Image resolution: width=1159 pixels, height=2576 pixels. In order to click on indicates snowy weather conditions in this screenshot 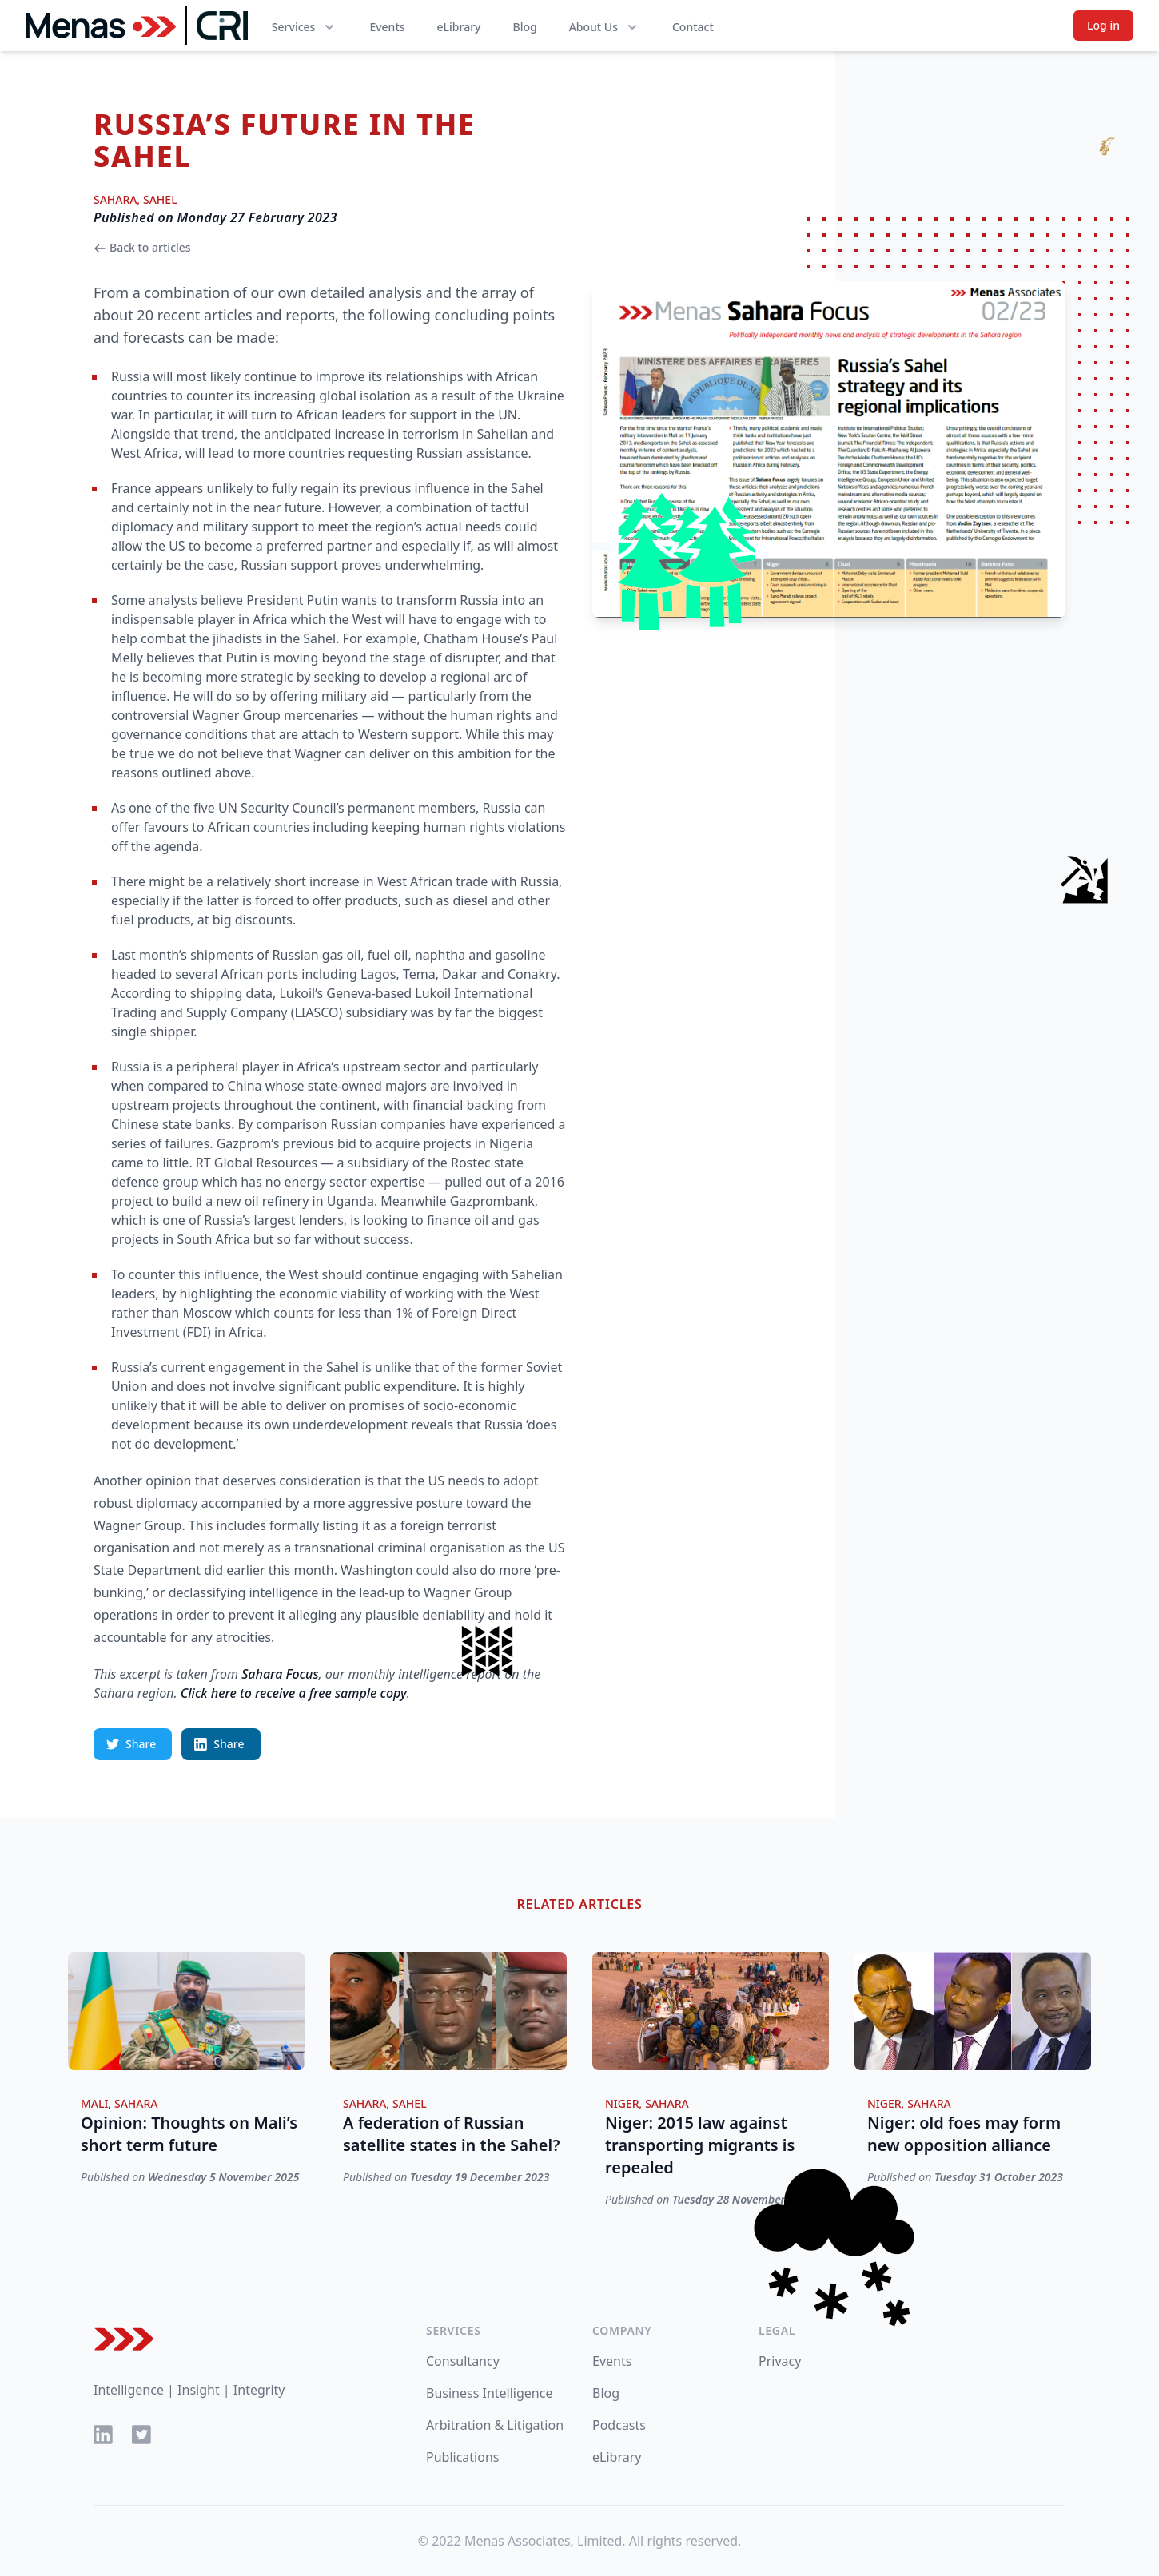, I will do `click(834, 2248)`.